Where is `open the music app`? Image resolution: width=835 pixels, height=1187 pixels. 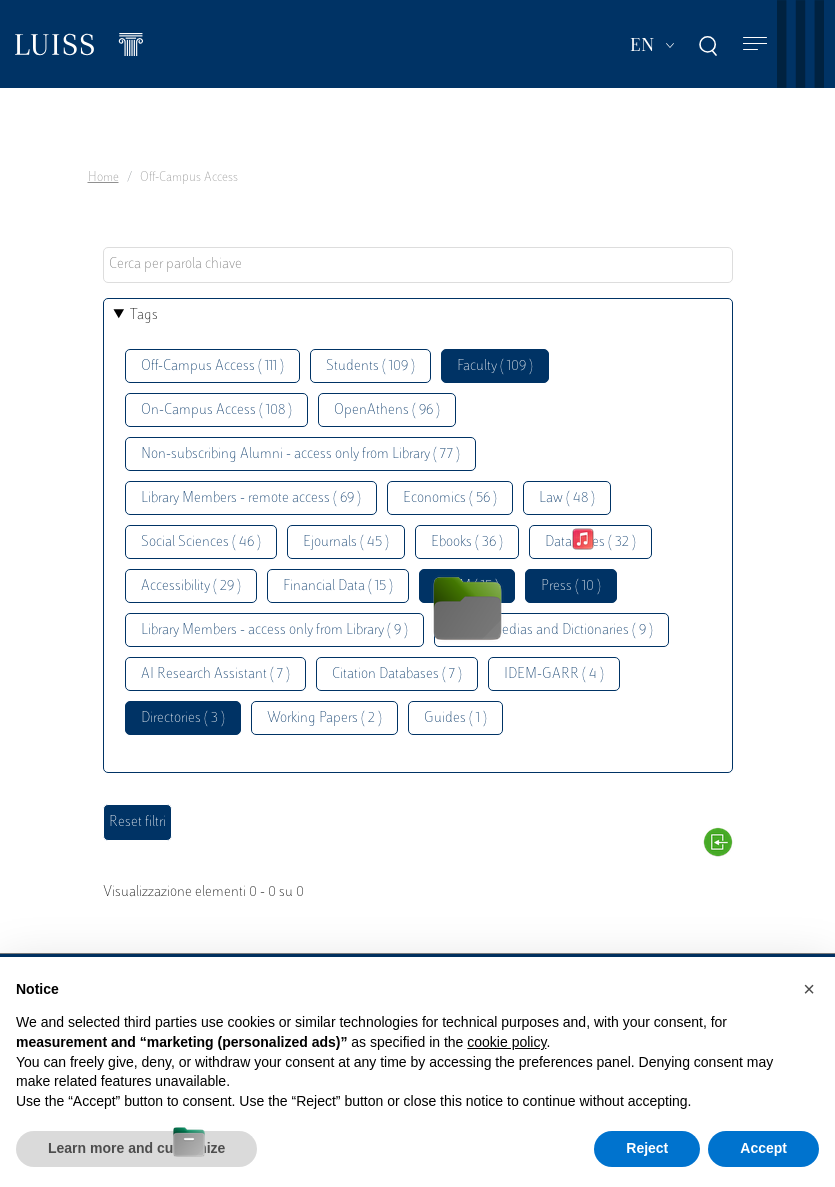
open the music app is located at coordinates (583, 539).